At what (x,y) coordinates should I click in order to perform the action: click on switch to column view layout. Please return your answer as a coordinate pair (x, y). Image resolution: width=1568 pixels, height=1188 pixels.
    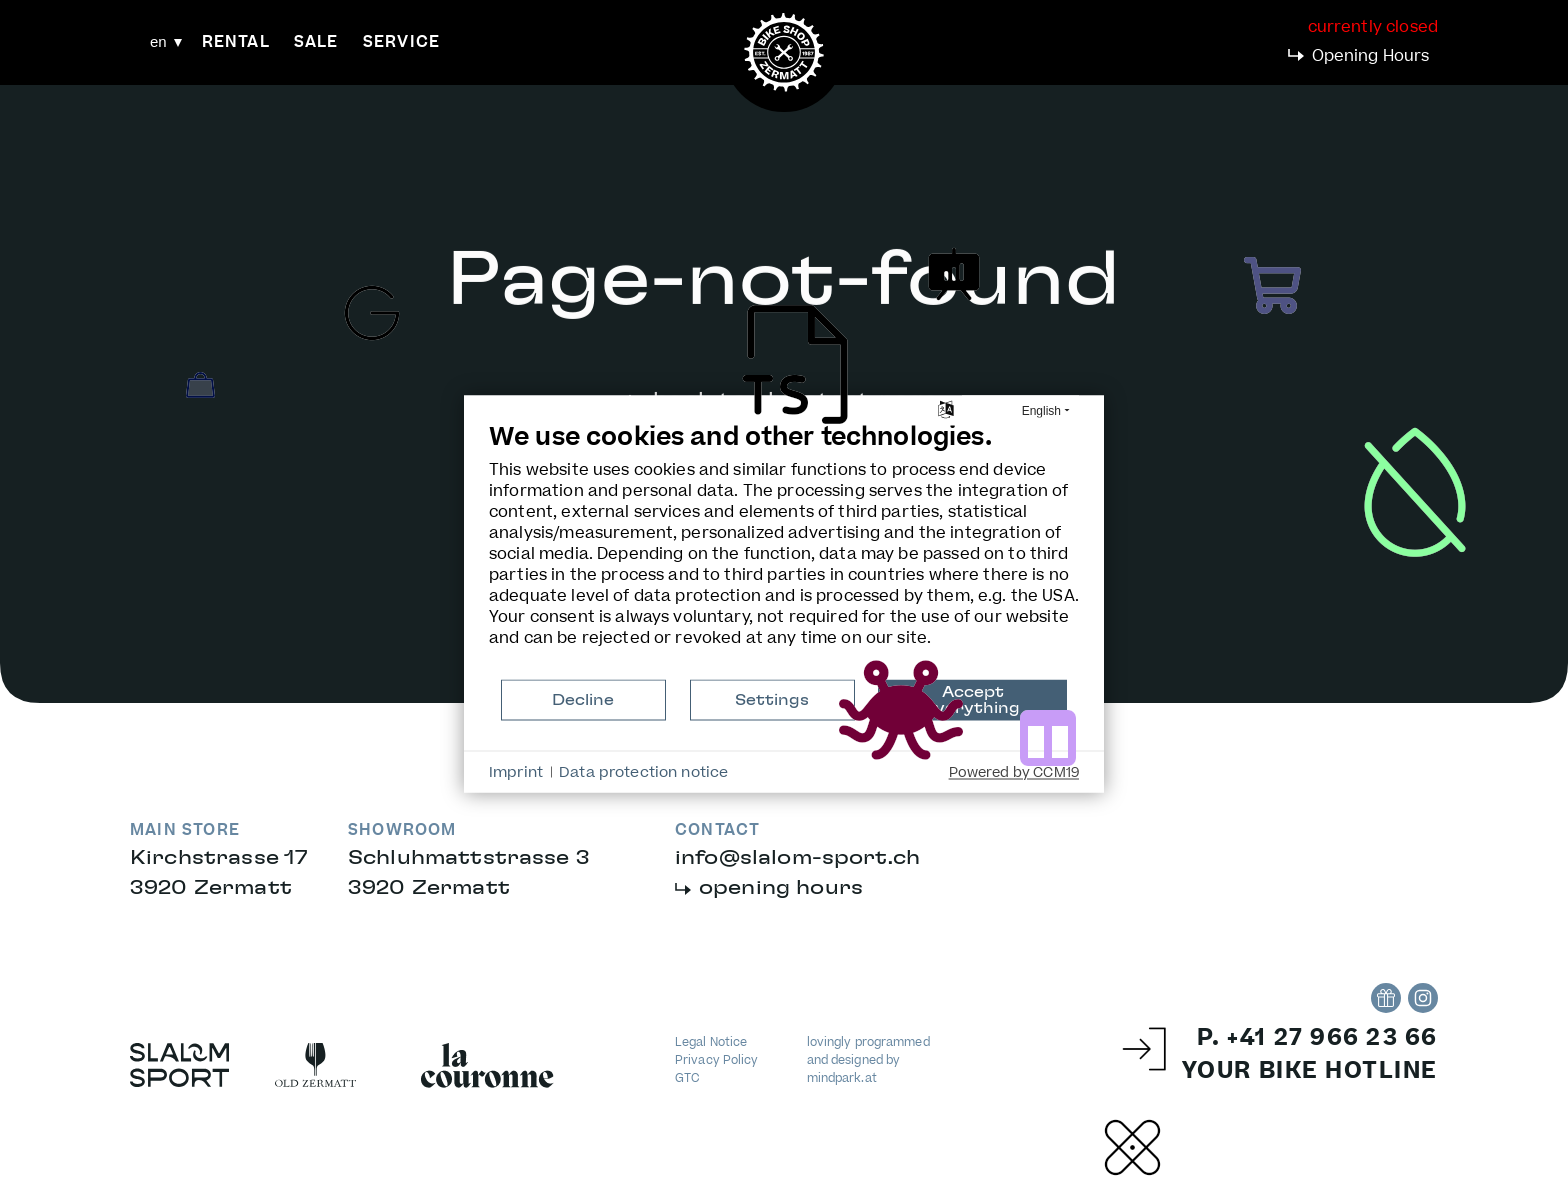
    Looking at the image, I should click on (1048, 738).